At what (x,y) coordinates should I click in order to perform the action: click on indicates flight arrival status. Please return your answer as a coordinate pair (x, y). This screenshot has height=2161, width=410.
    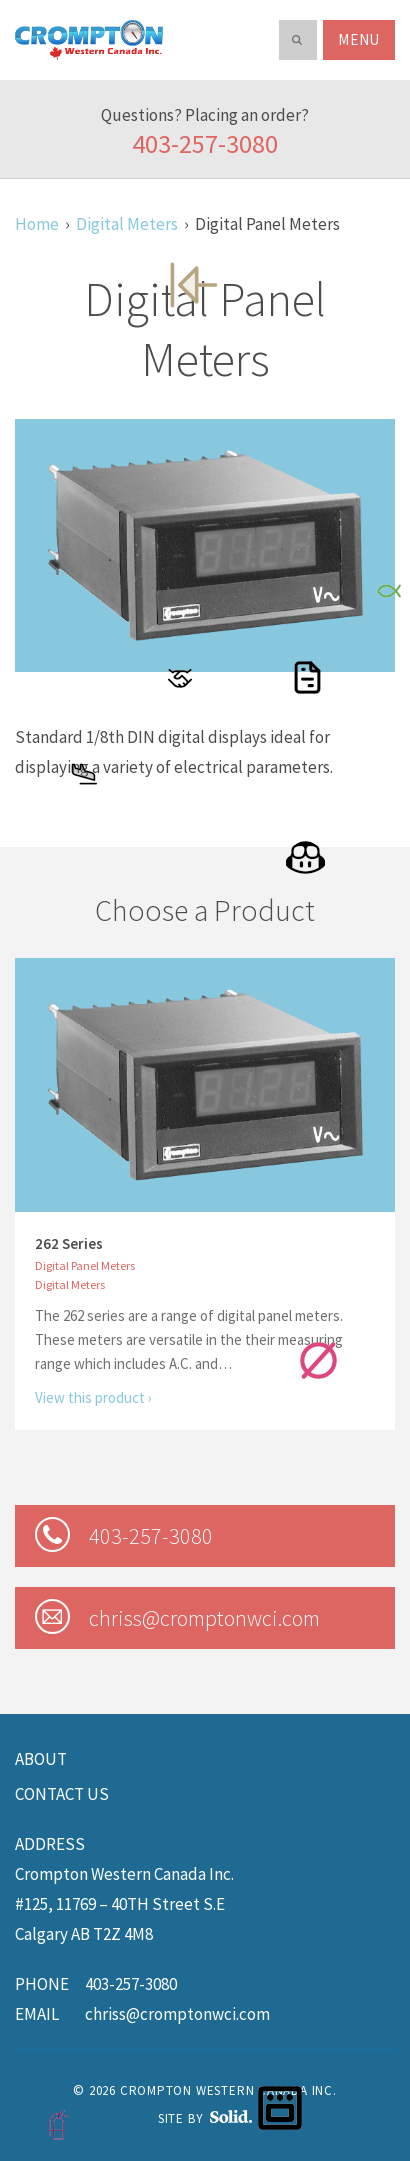
    Looking at the image, I should click on (83, 774).